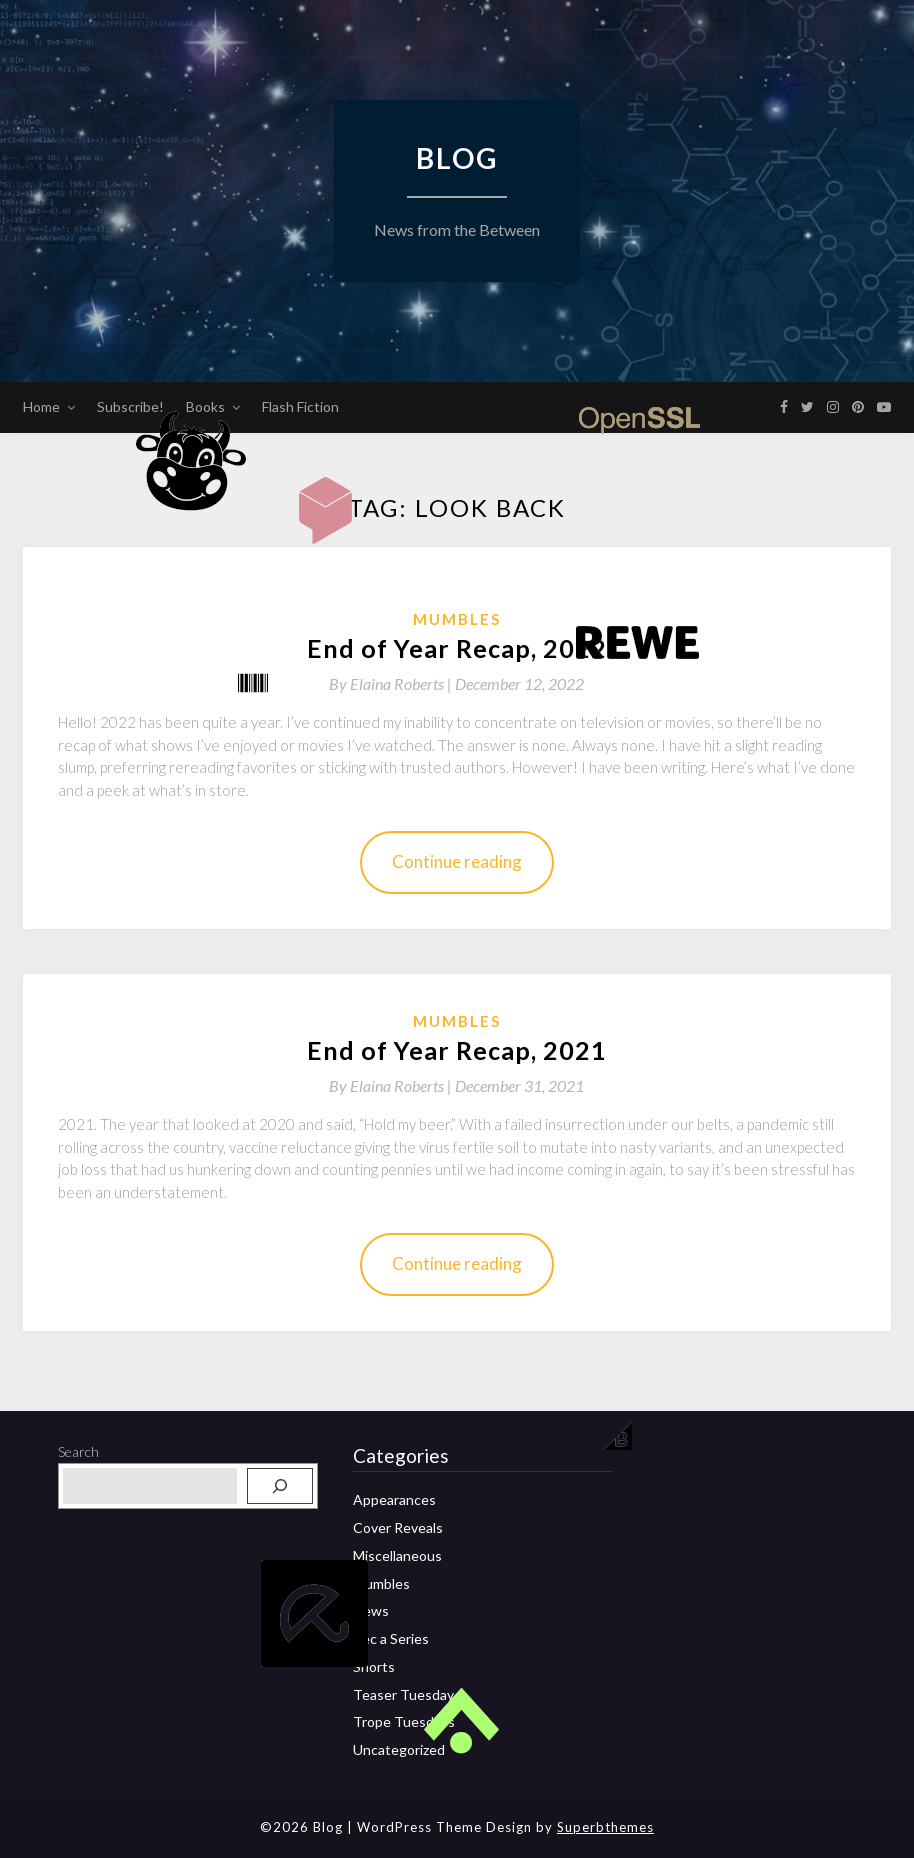 This screenshot has width=914, height=1858. I want to click on upptime status monitoring service logo, so click(461, 1720).